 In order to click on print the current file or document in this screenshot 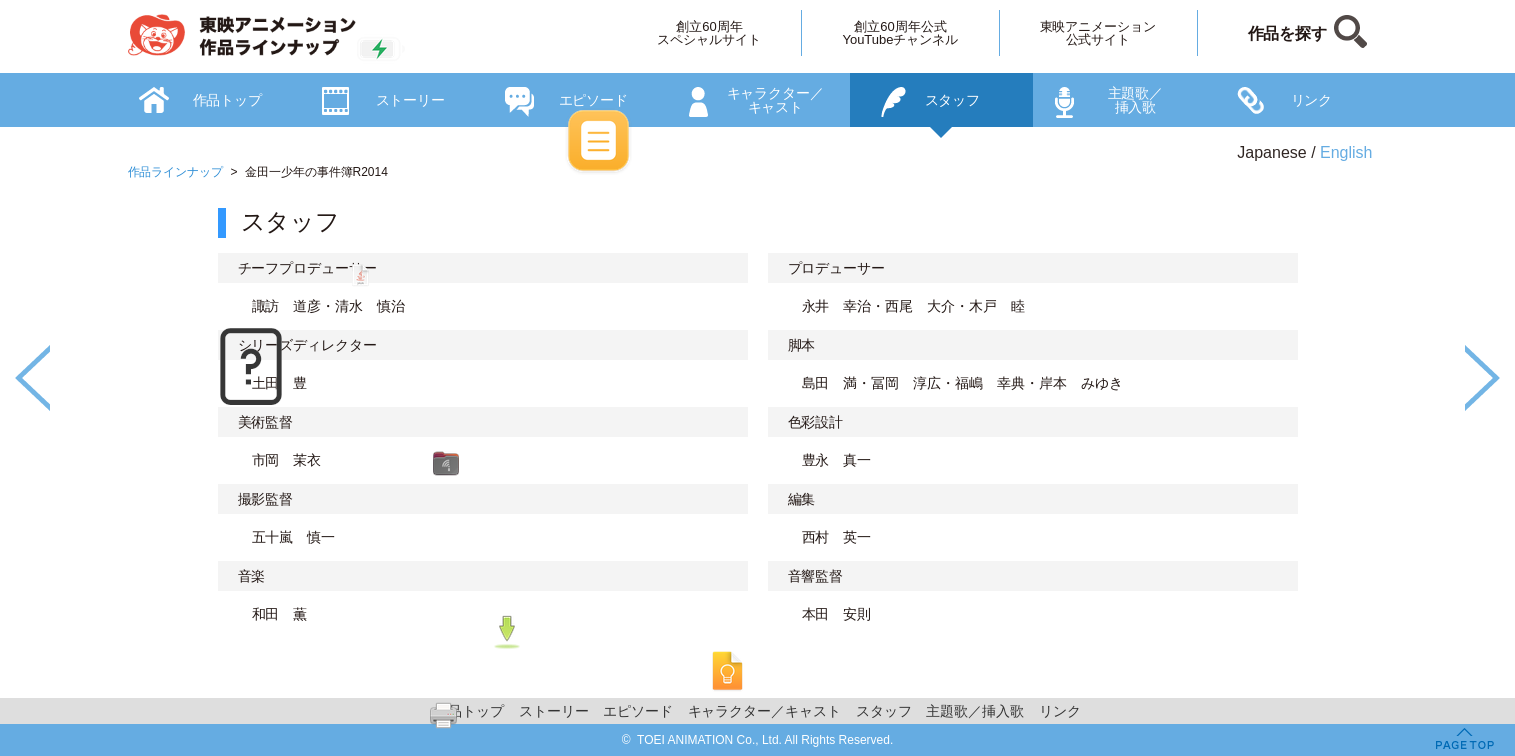, I will do `click(443, 715)`.